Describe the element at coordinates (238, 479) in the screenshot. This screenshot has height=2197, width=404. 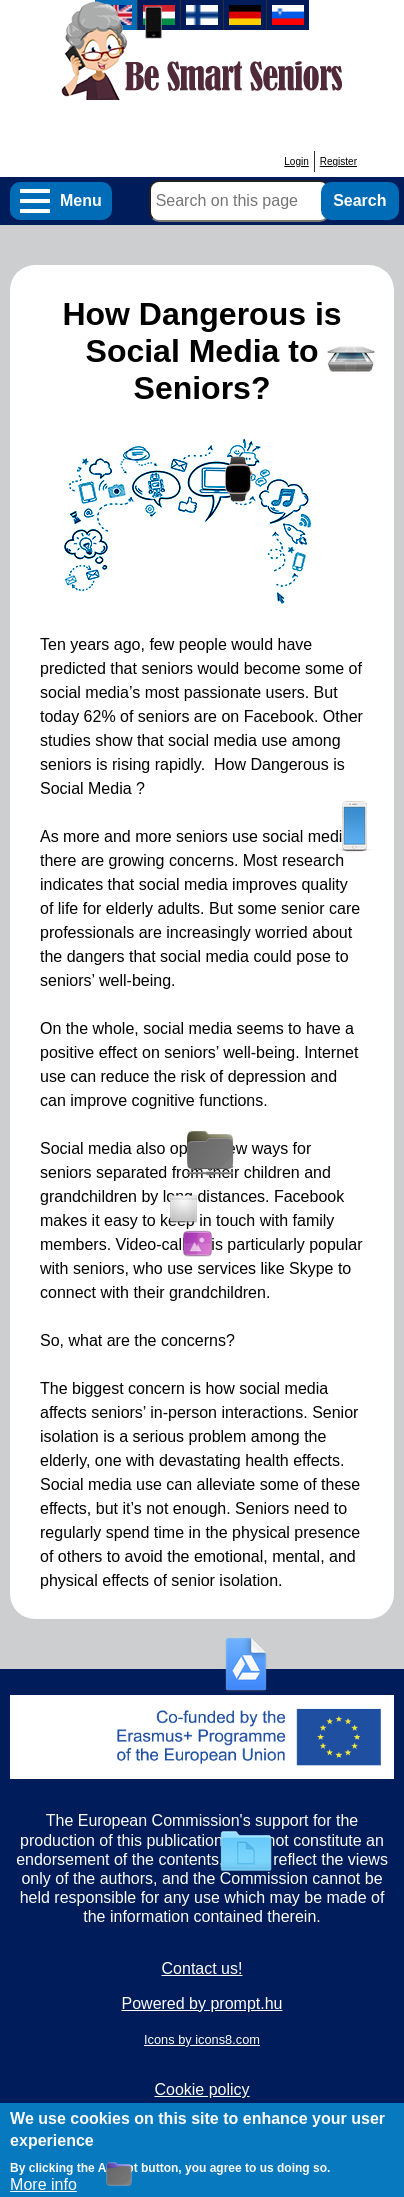
I see `apple watch series 10 device icon` at that location.